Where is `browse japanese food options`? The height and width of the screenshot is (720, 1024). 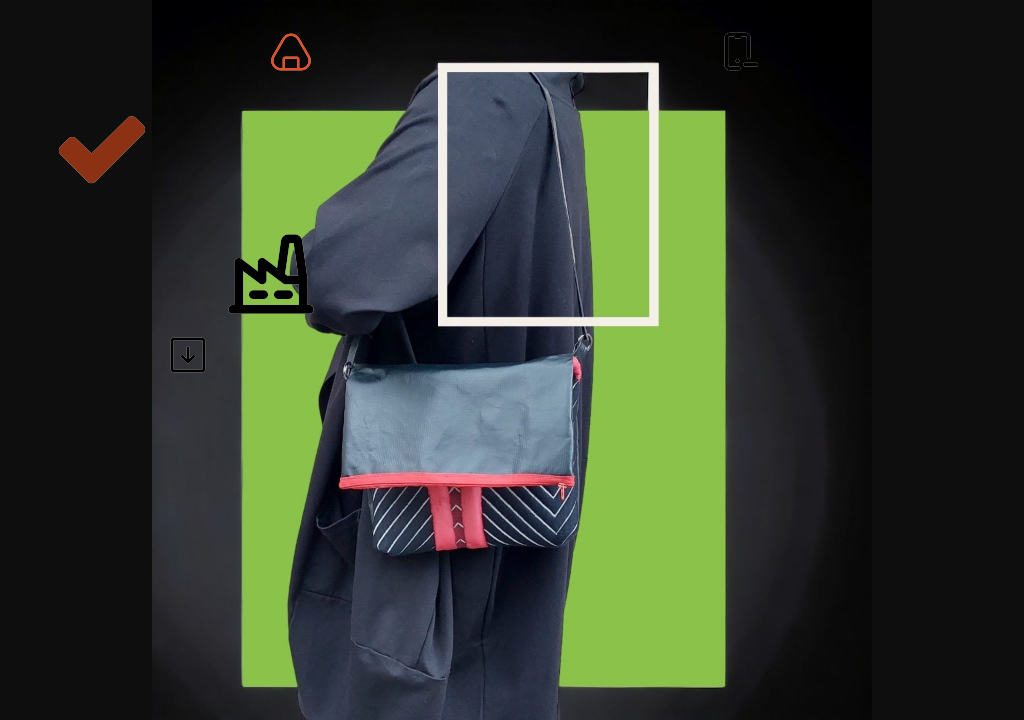 browse japanese food options is located at coordinates (291, 52).